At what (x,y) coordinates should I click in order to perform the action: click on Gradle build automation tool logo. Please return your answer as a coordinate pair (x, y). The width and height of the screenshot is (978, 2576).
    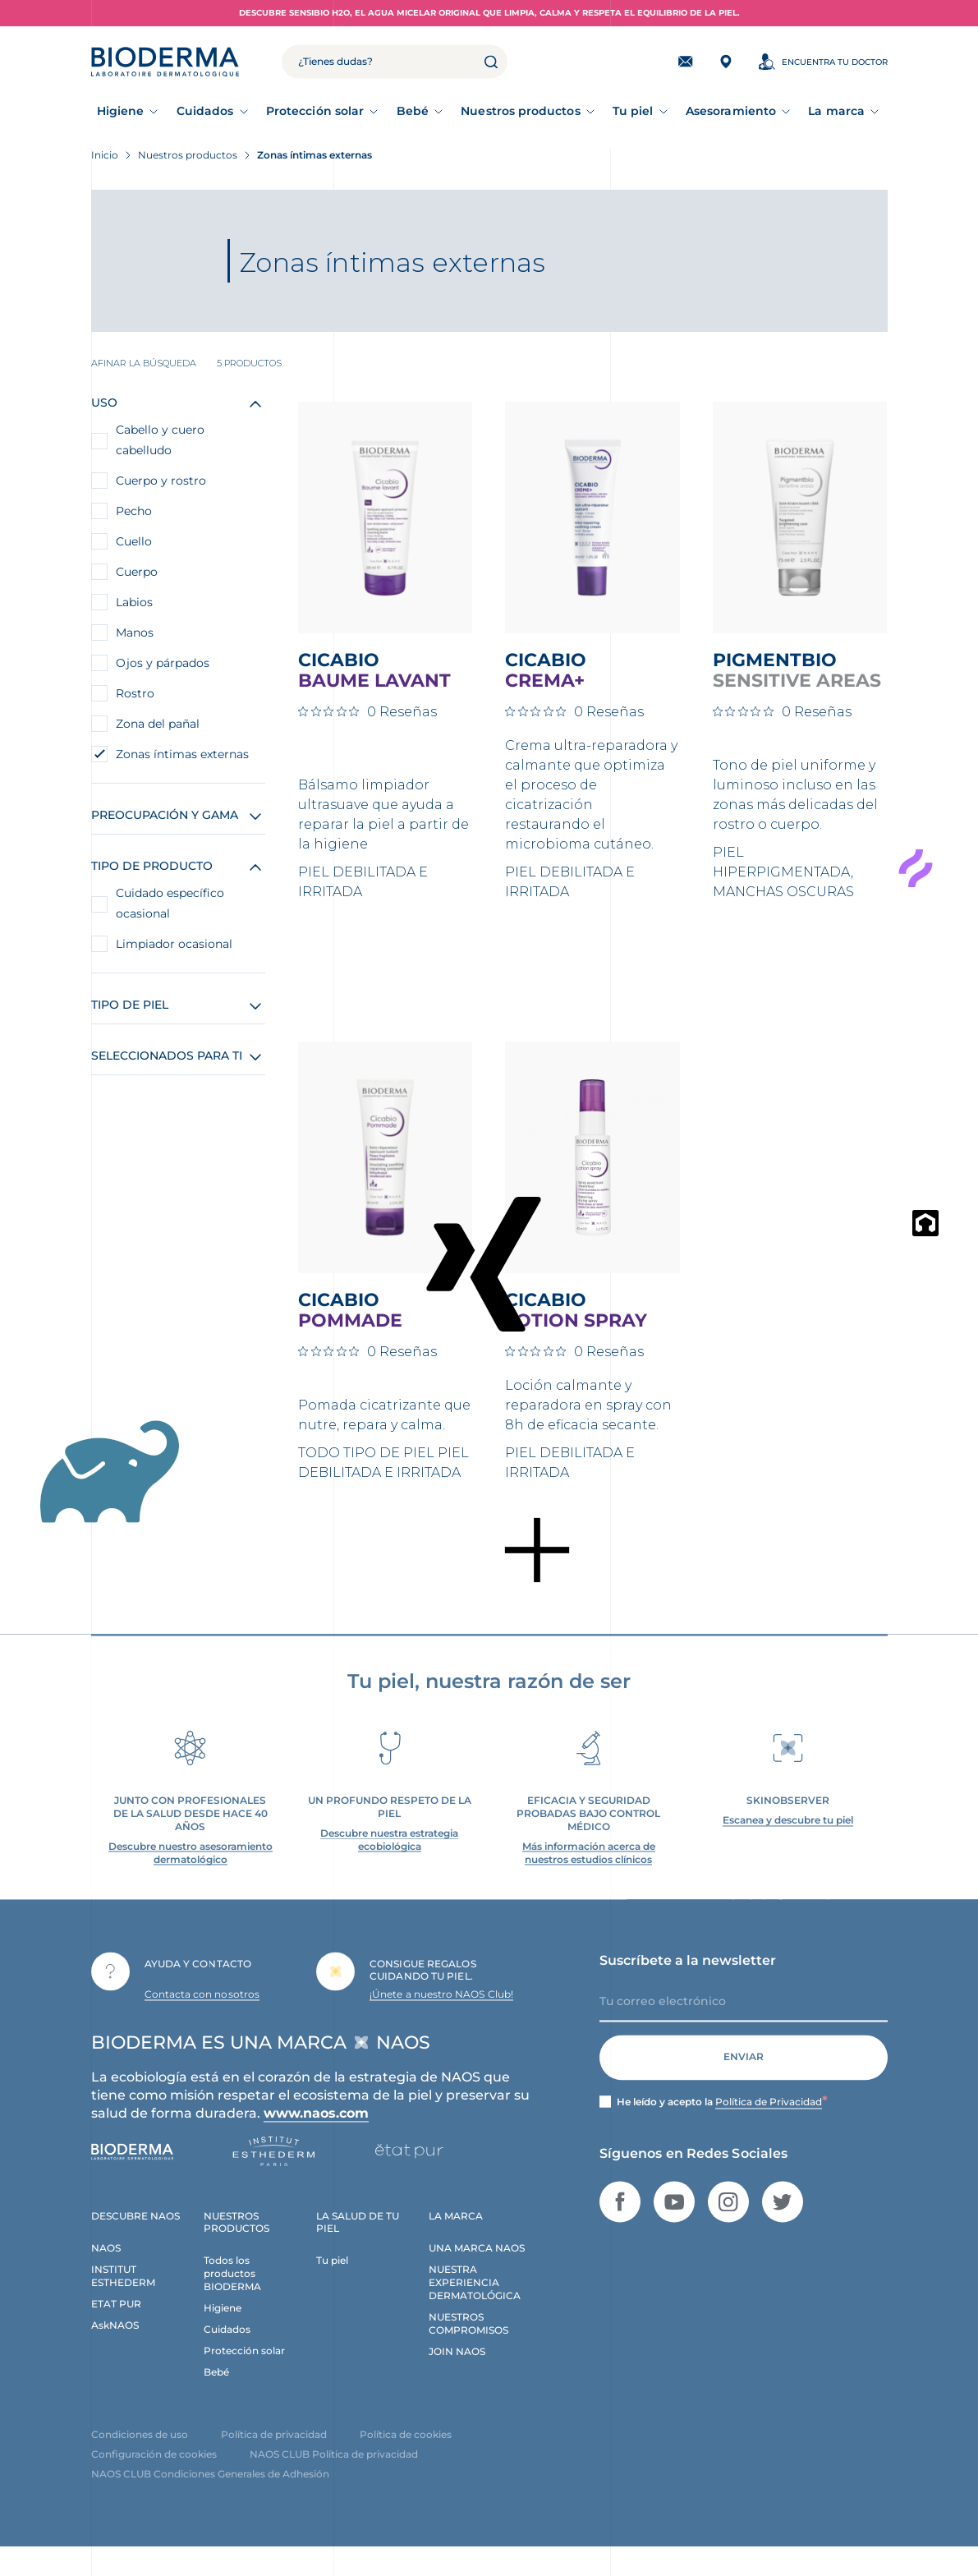
    Looking at the image, I should click on (109, 1471).